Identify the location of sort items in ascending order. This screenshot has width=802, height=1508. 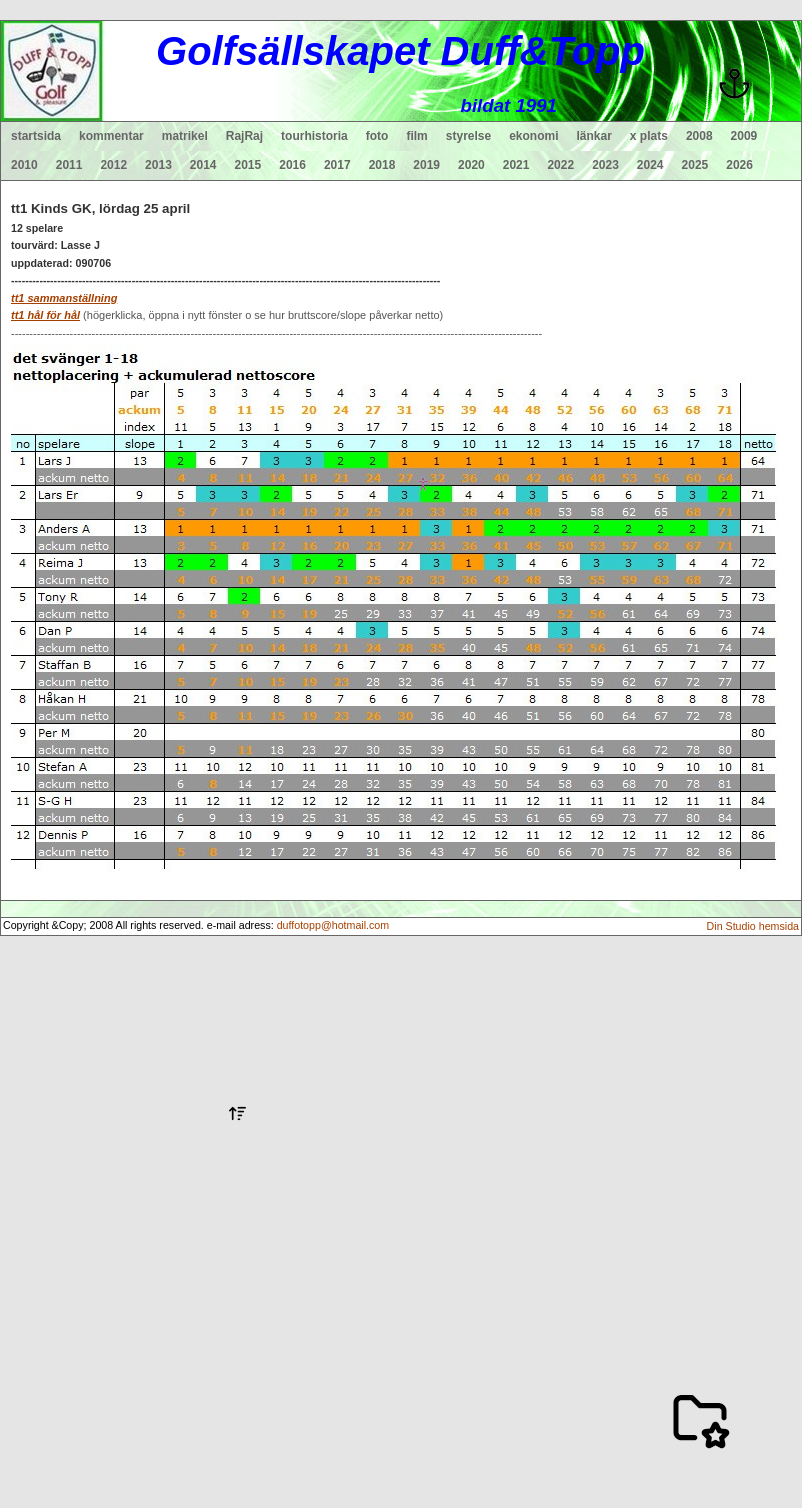
(237, 1113).